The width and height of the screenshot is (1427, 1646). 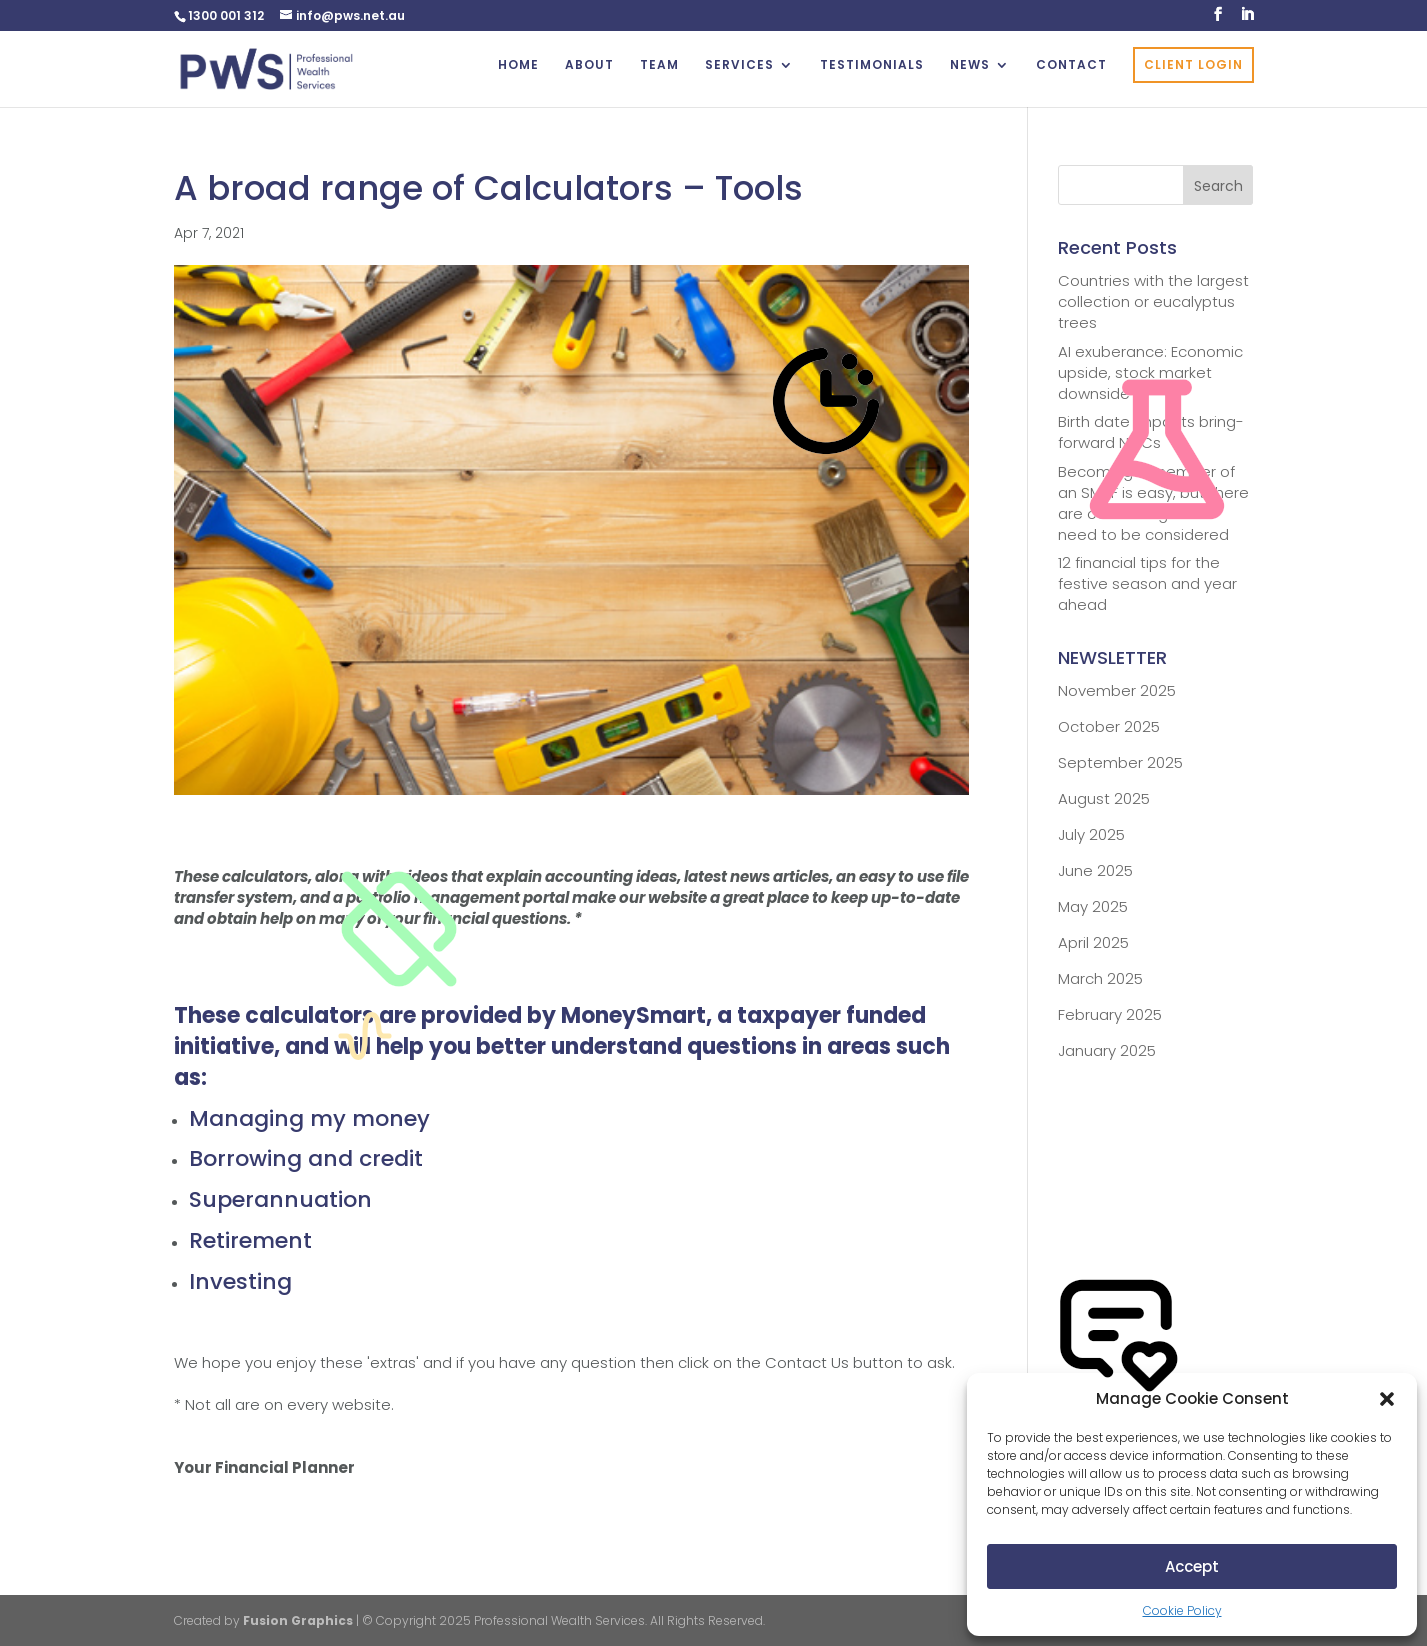 I want to click on disabled or inactive diamond shape element, so click(x=399, y=929).